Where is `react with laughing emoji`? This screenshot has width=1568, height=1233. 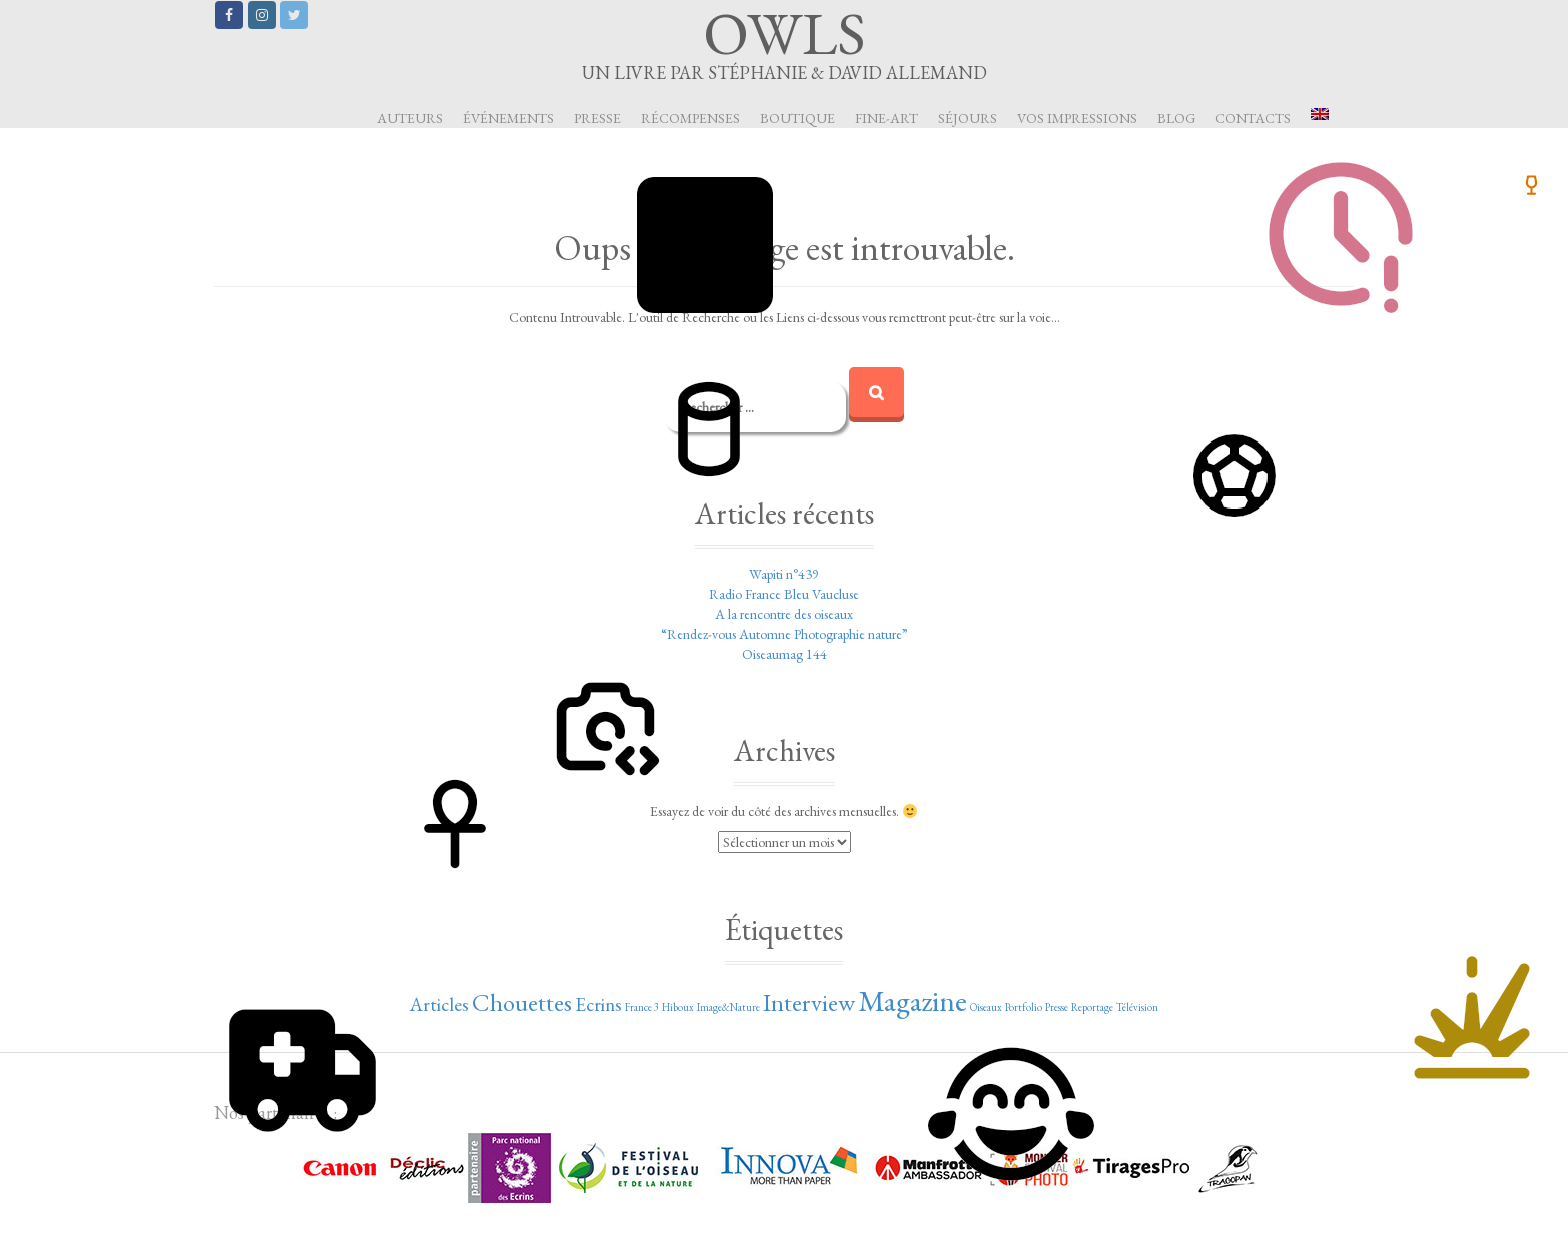
react with laughing emoji is located at coordinates (1011, 1114).